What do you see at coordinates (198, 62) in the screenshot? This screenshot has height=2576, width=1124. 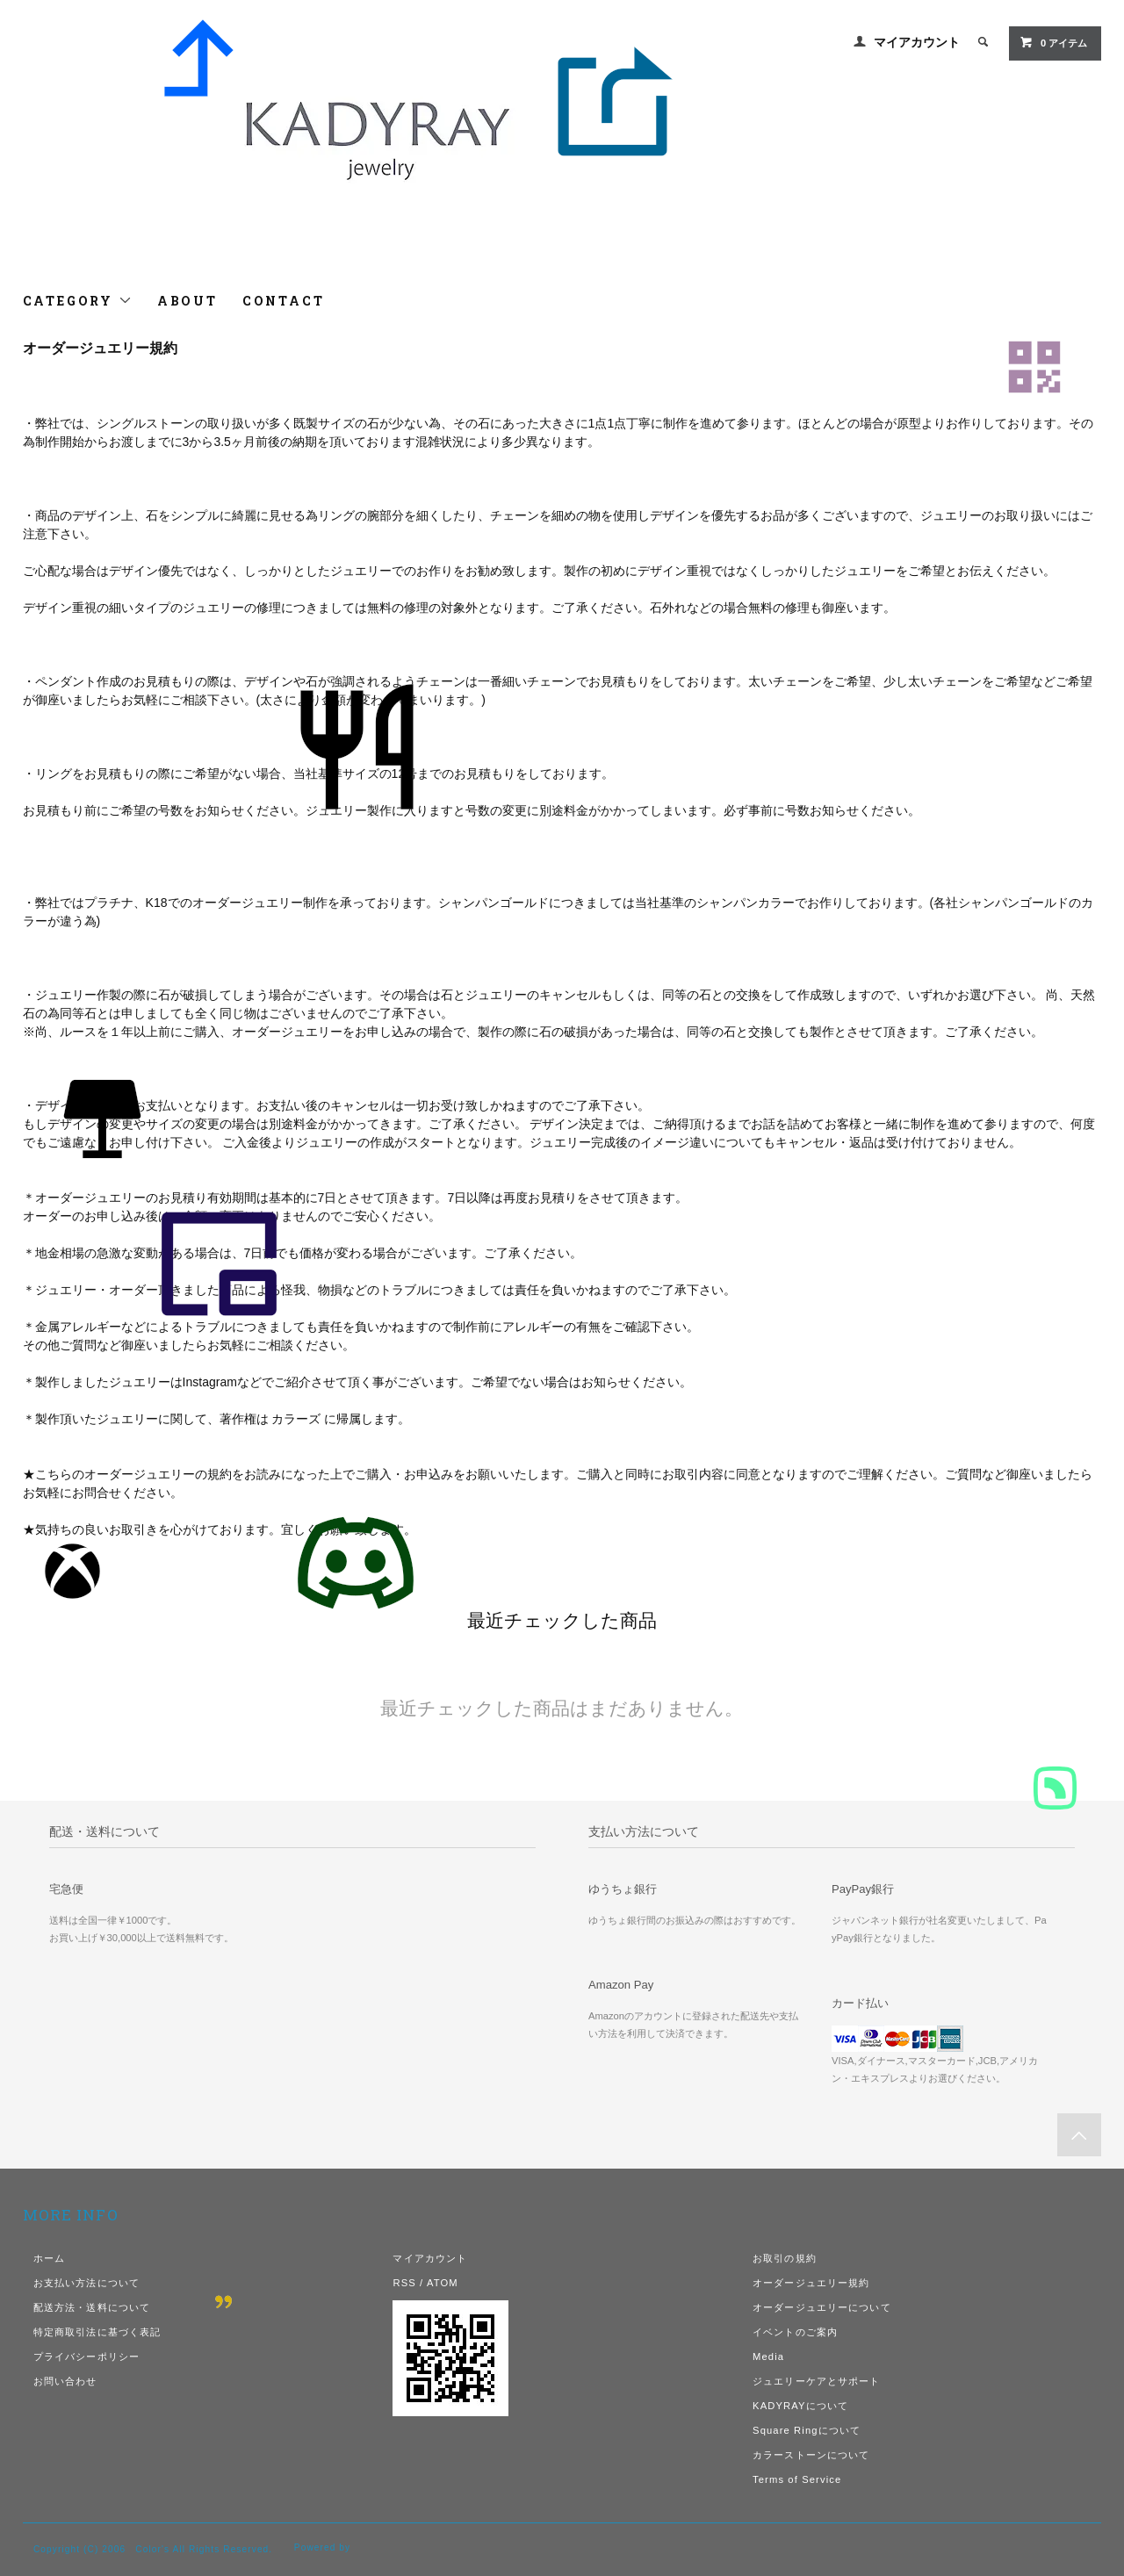 I see `turn right then continue forward` at bounding box center [198, 62].